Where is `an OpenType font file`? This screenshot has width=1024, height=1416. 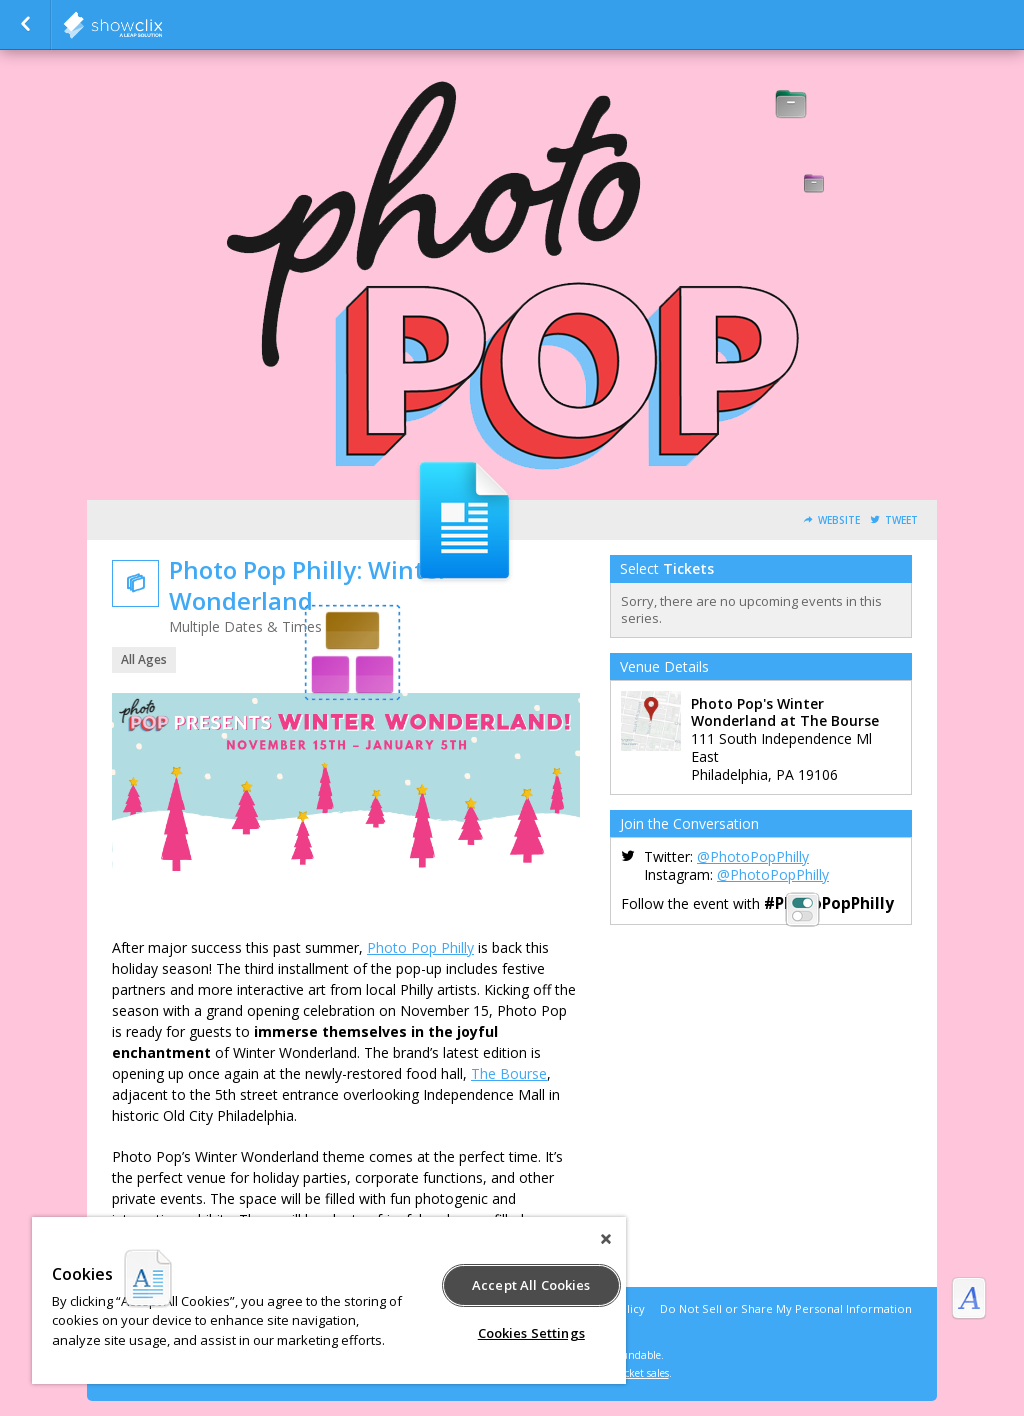 an OpenType font file is located at coordinates (969, 1298).